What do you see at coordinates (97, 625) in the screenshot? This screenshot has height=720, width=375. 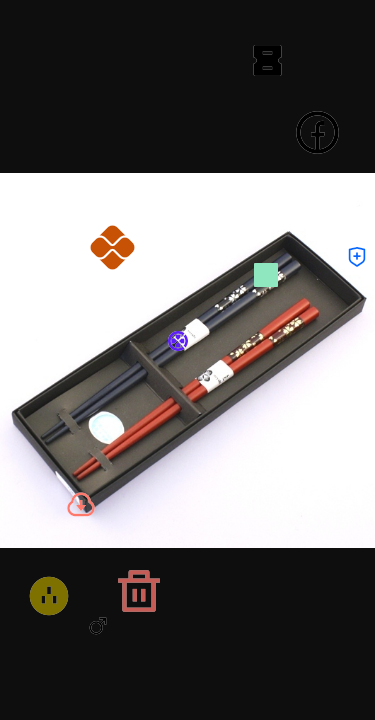 I see `indicates male or masculine gender option` at bounding box center [97, 625].